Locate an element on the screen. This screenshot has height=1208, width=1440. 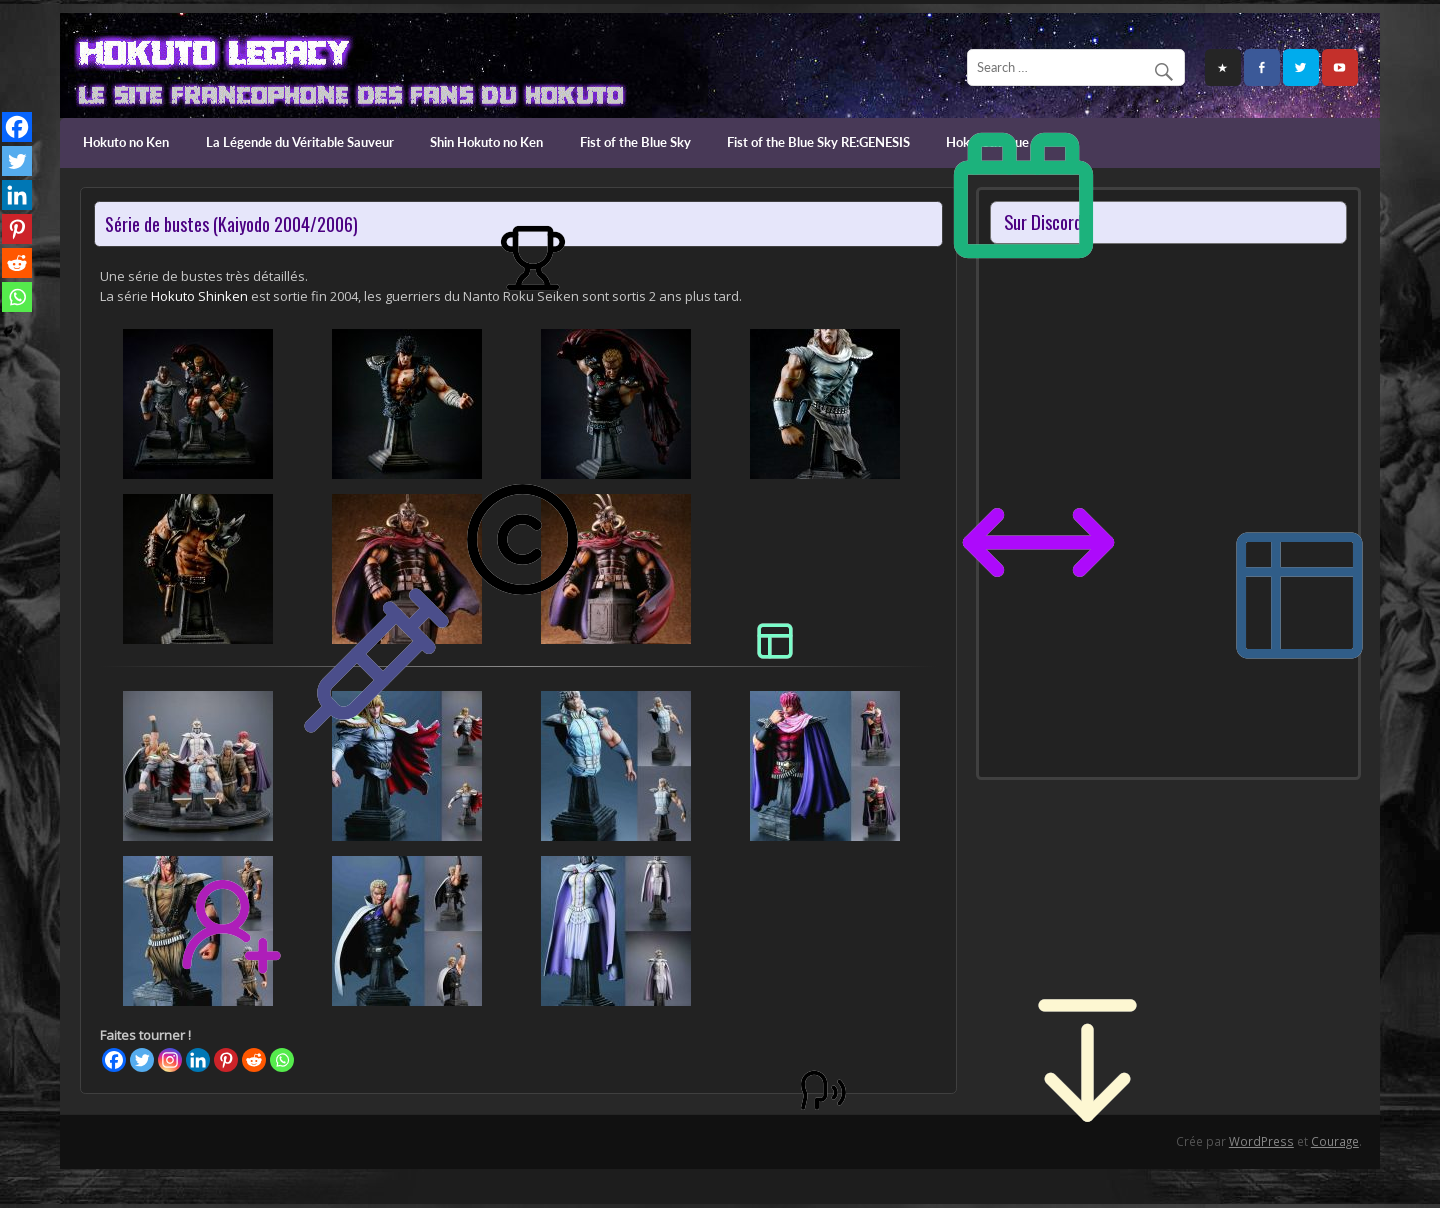
toggle sidebar and header panel layout is located at coordinates (775, 641).